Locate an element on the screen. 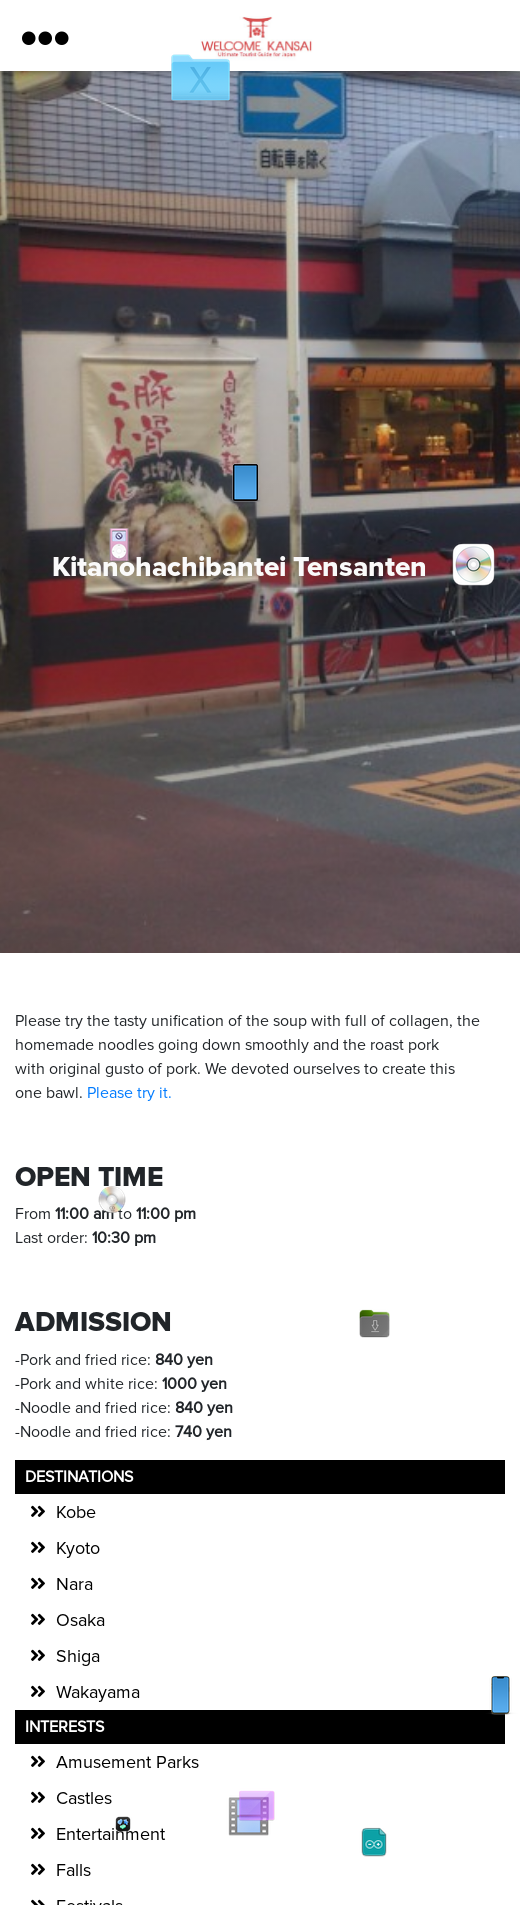 Image resolution: width=520 pixels, height=1905 pixels. access optical disc settings or media is located at coordinates (473, 564).